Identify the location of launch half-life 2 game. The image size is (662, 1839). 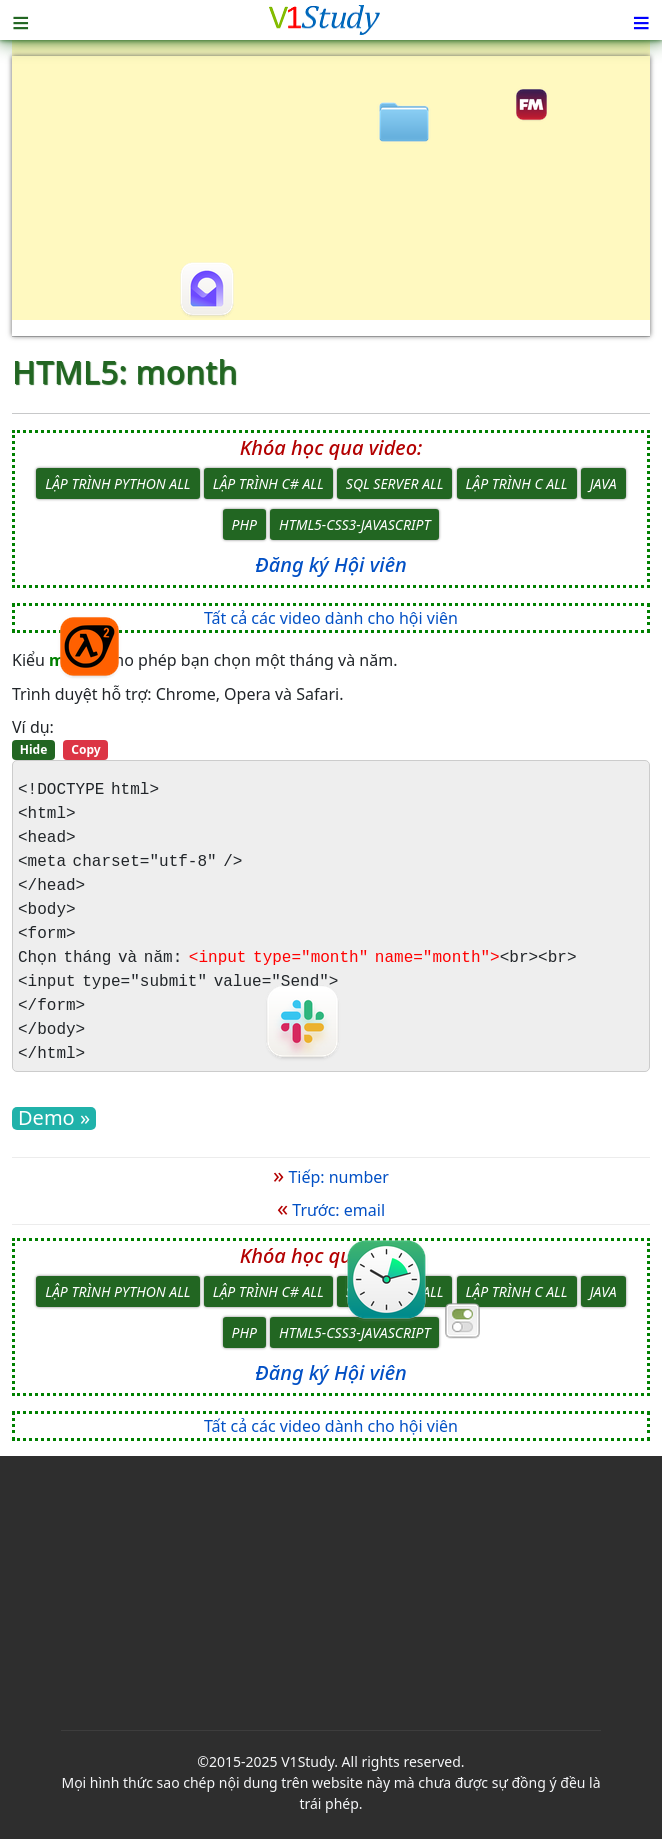
(89, 646).